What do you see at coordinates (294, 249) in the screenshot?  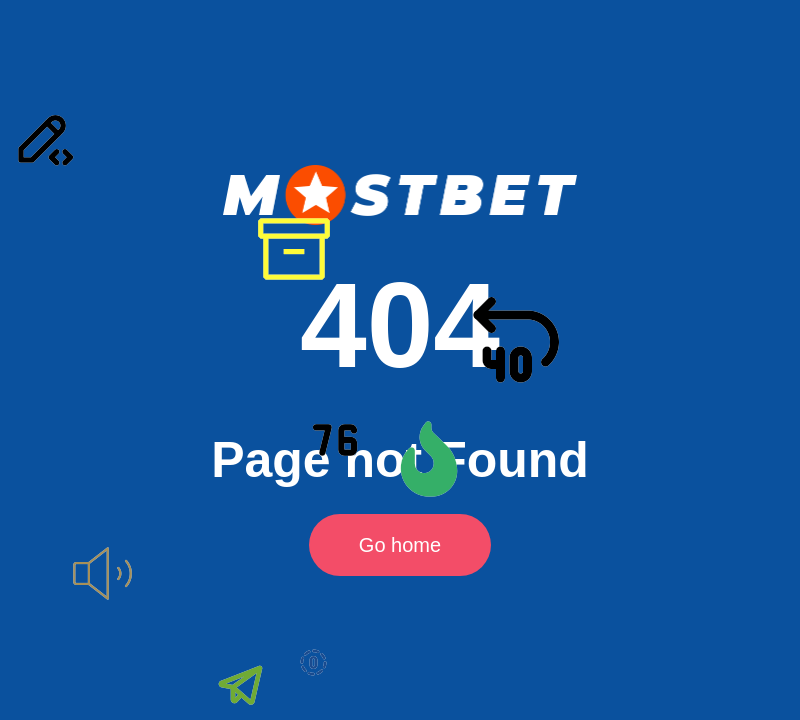 I see `archive selected items` at bounding box center [294, 249].